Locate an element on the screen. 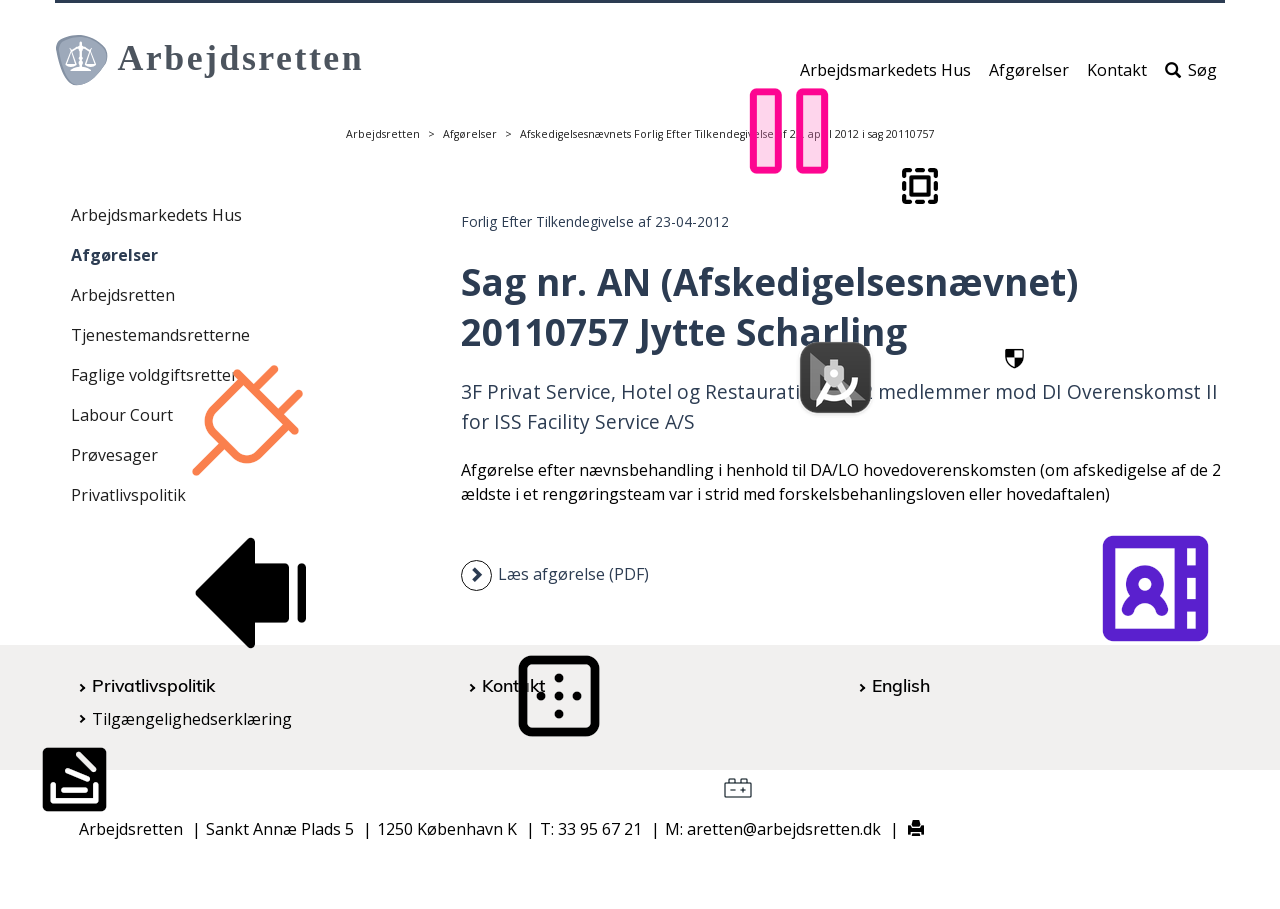 This screenshot has height=909, width=1280. pause media playback is located at coordinates (789, 131).